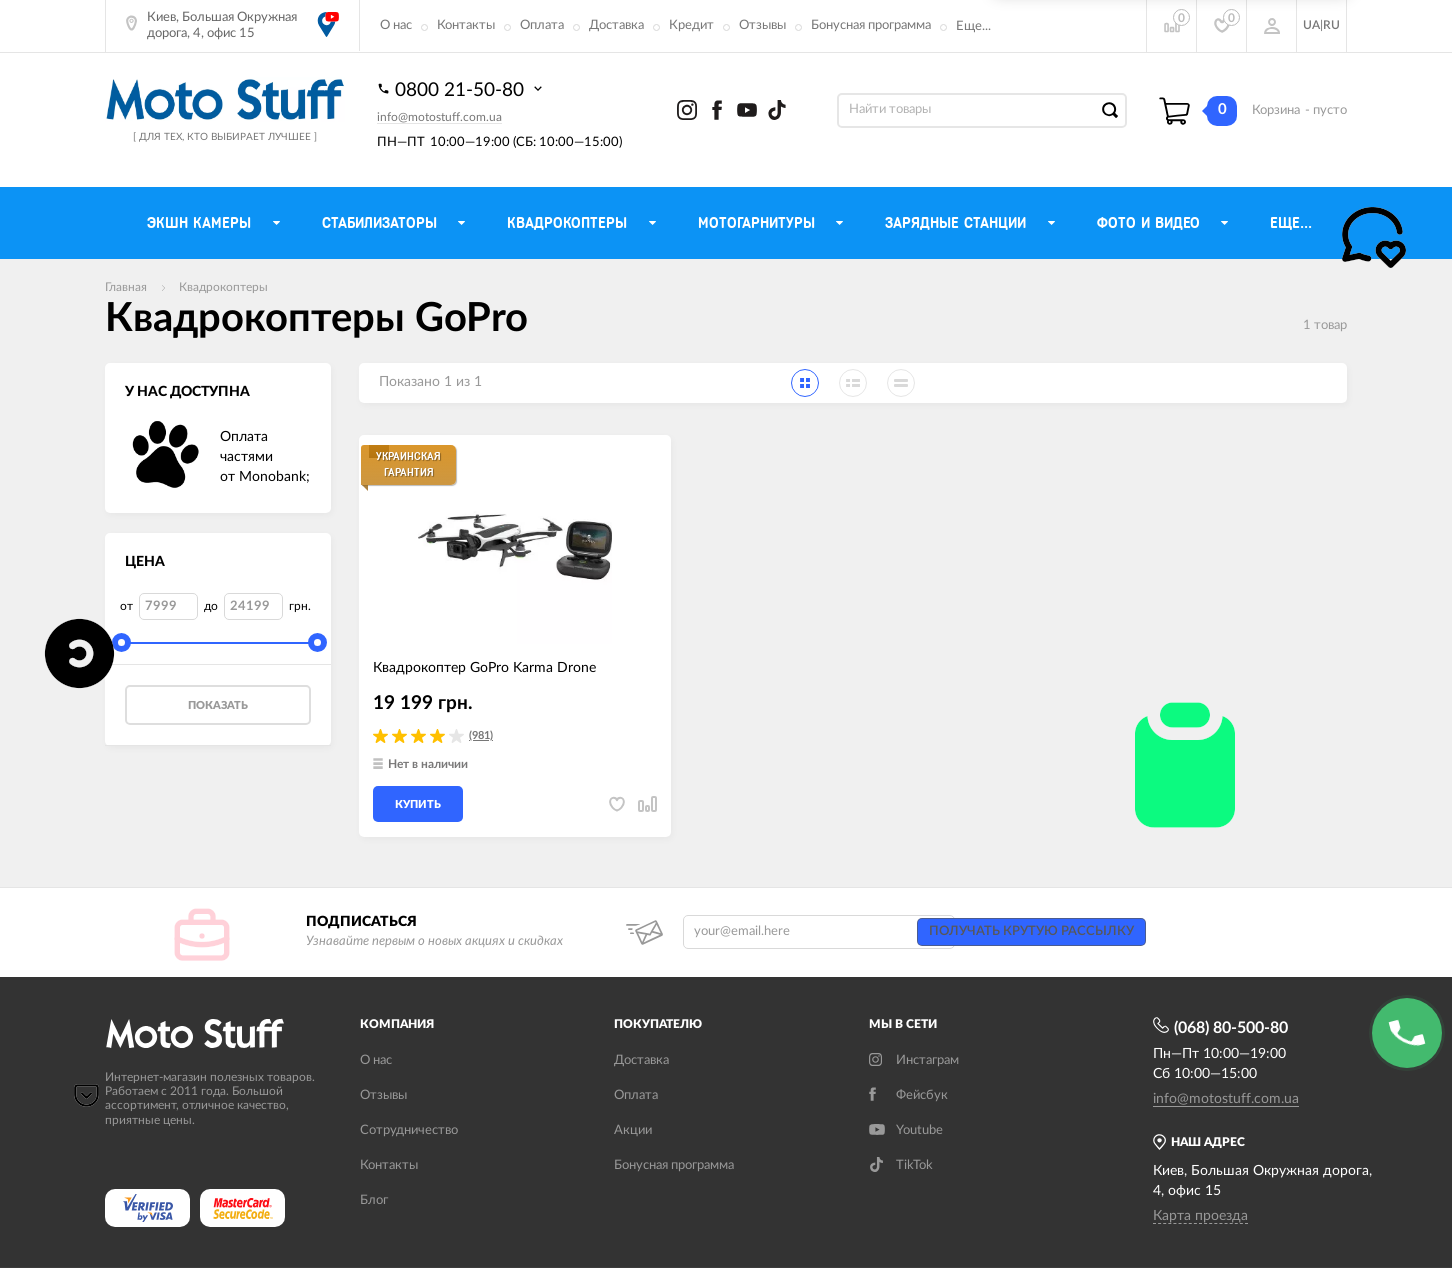 This screenshot has width=1452, height=1268. Describe the element at coordinates (202, 936) in the screenshot. I see `access work or business-related content` at that location.